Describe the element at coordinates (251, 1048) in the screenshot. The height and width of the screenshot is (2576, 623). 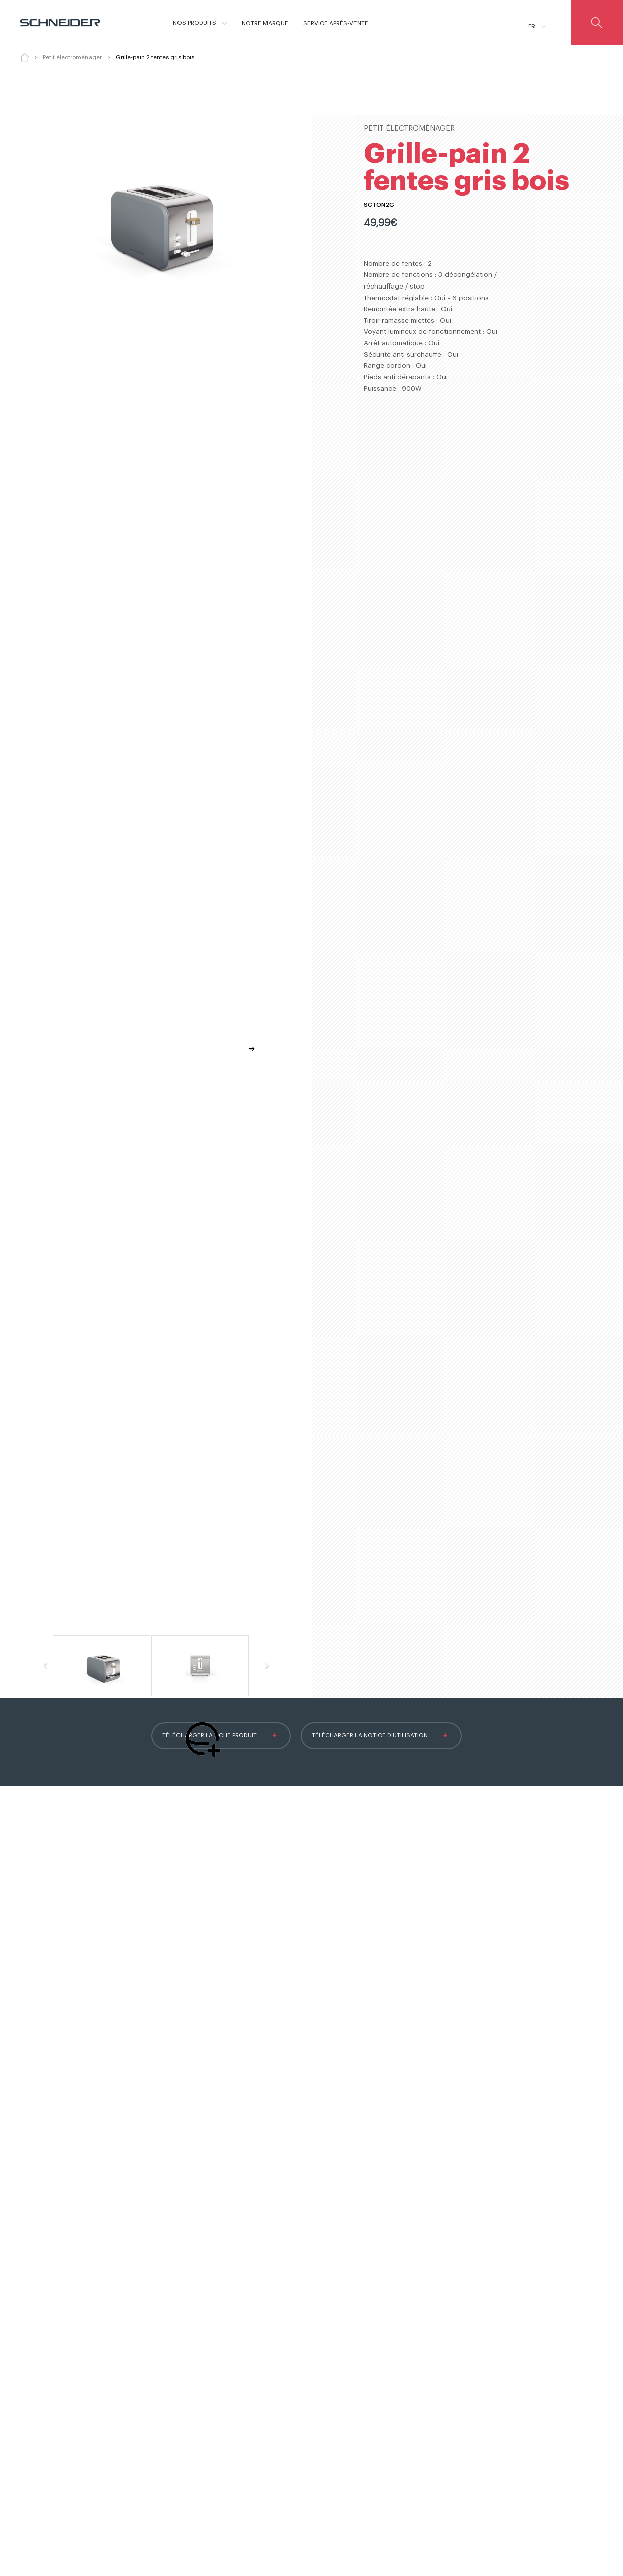
I see `navigate to the next item or step` at that location.